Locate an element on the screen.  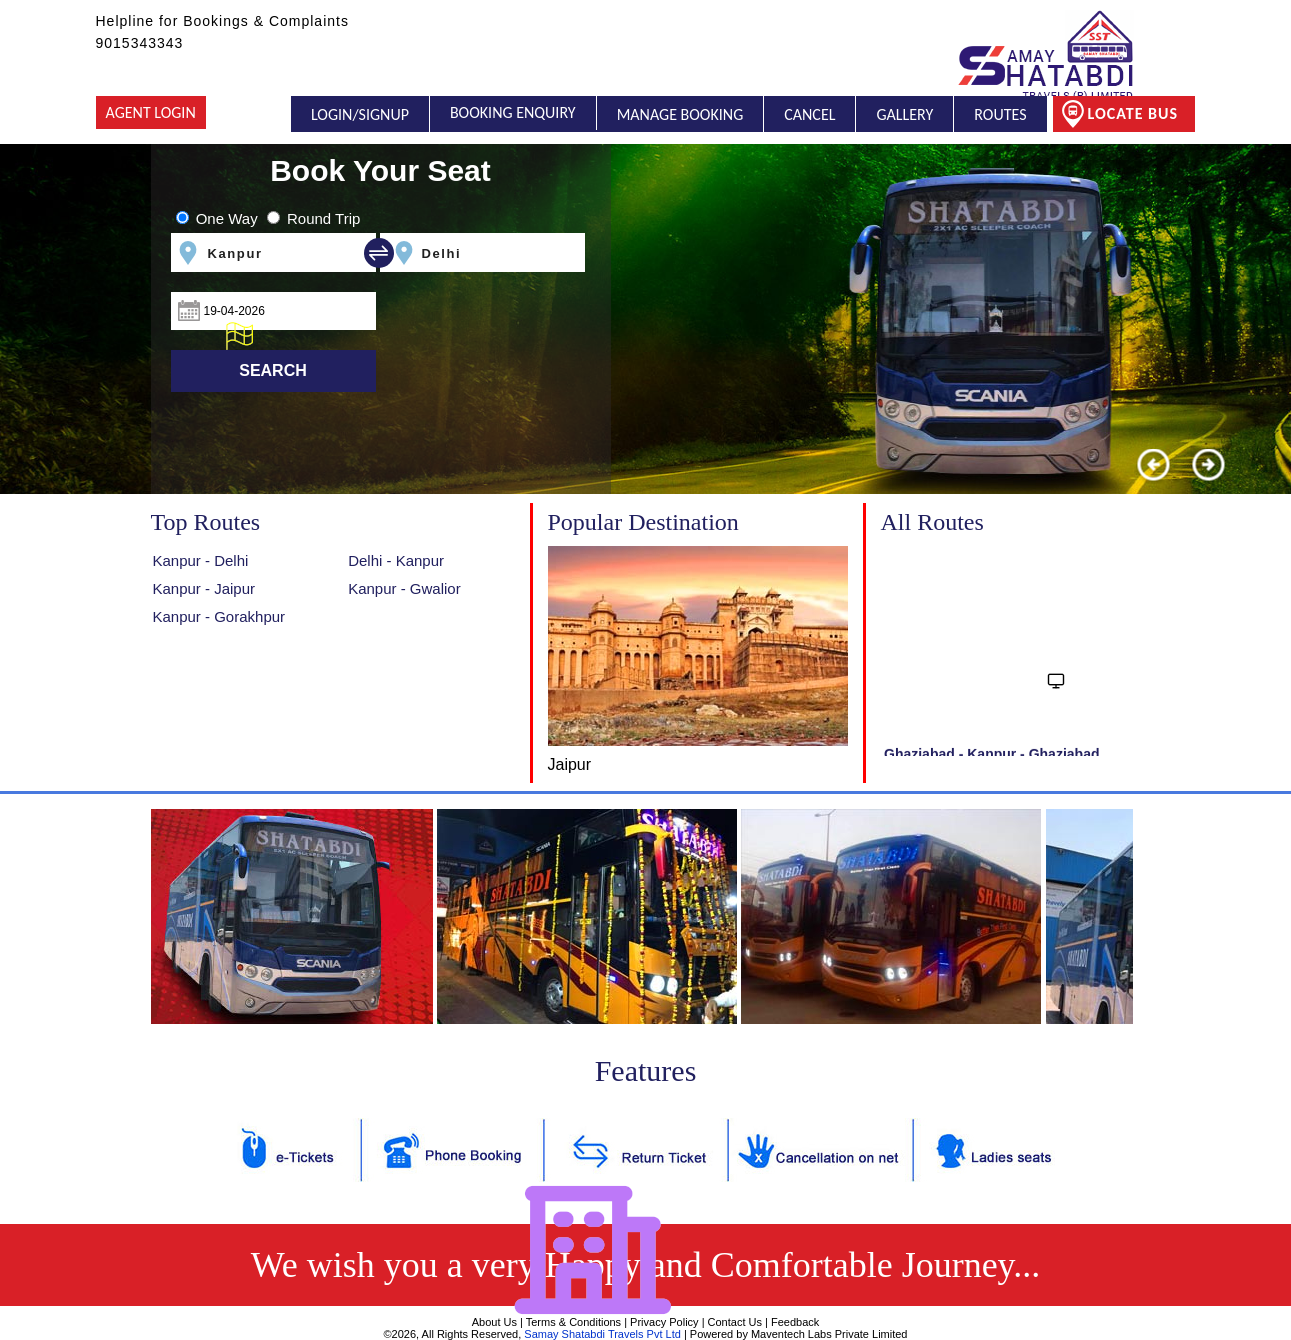
view office or workplace location is located at coordinates (589, 1250).